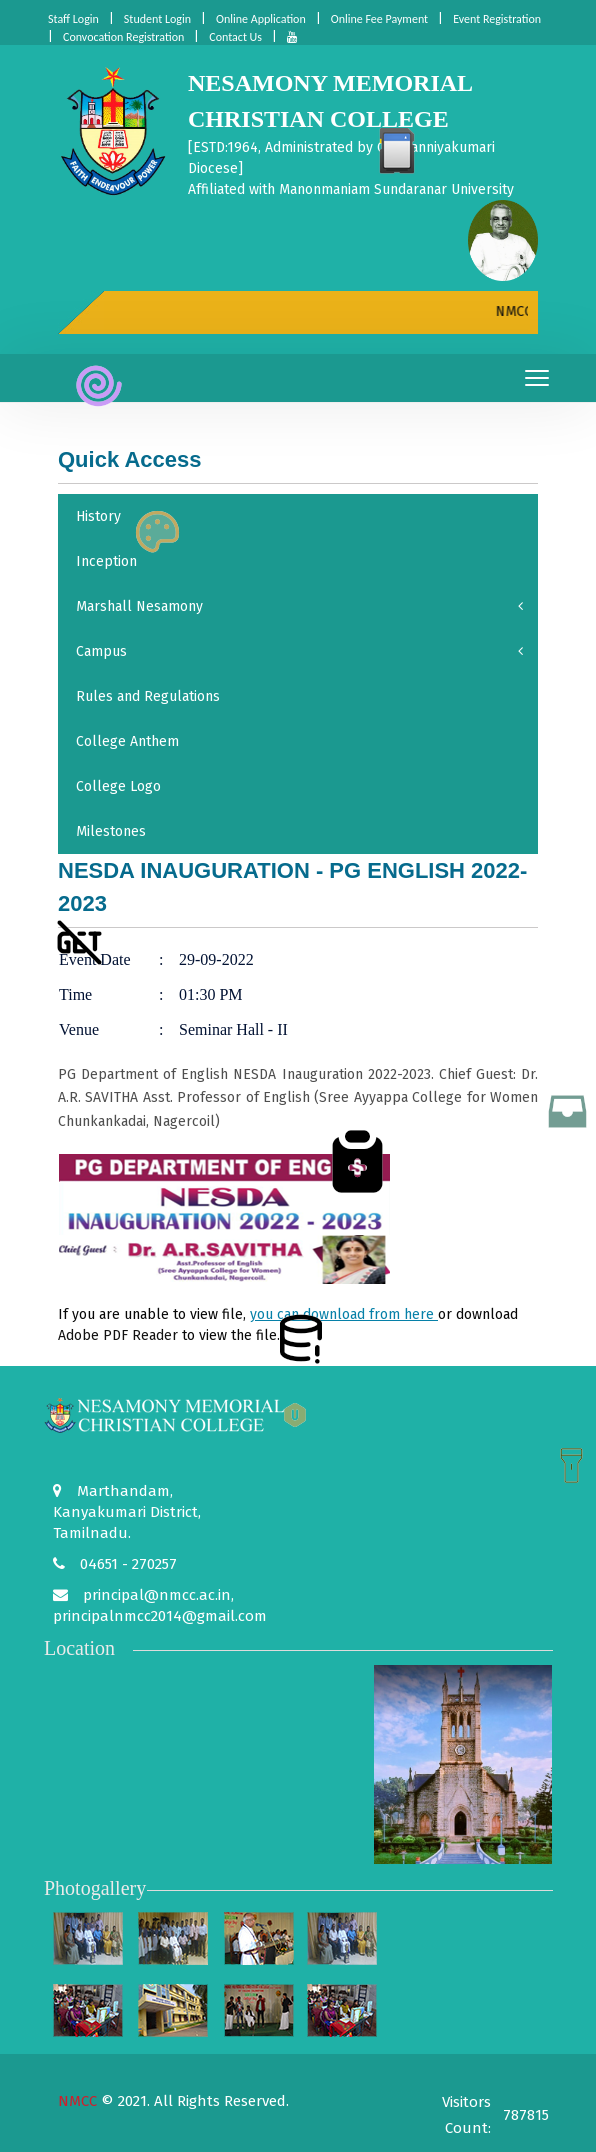 The width and height of the screenshot is (596, 2152). I want to click on indicates http get request is disabled or blocked, so click(79, 942).